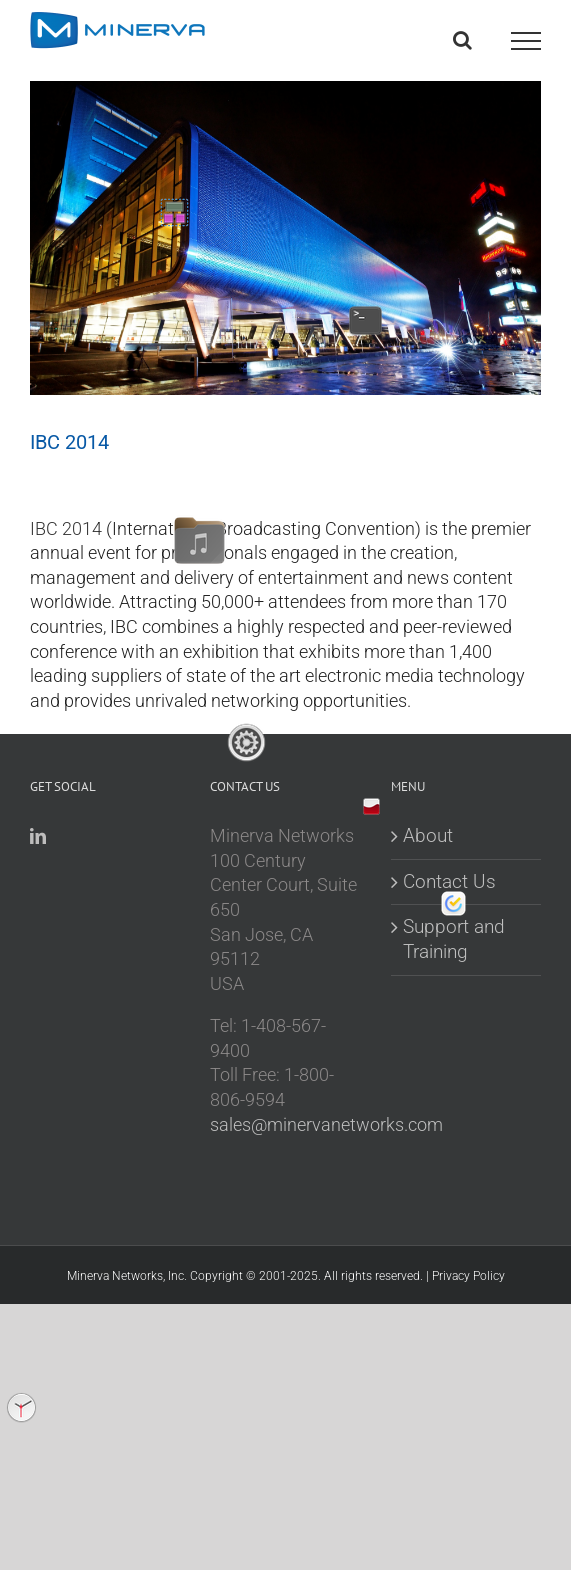 The height and width of the screenshot is (1570, 571). I want to click on open your music folder, so click(199, 540).